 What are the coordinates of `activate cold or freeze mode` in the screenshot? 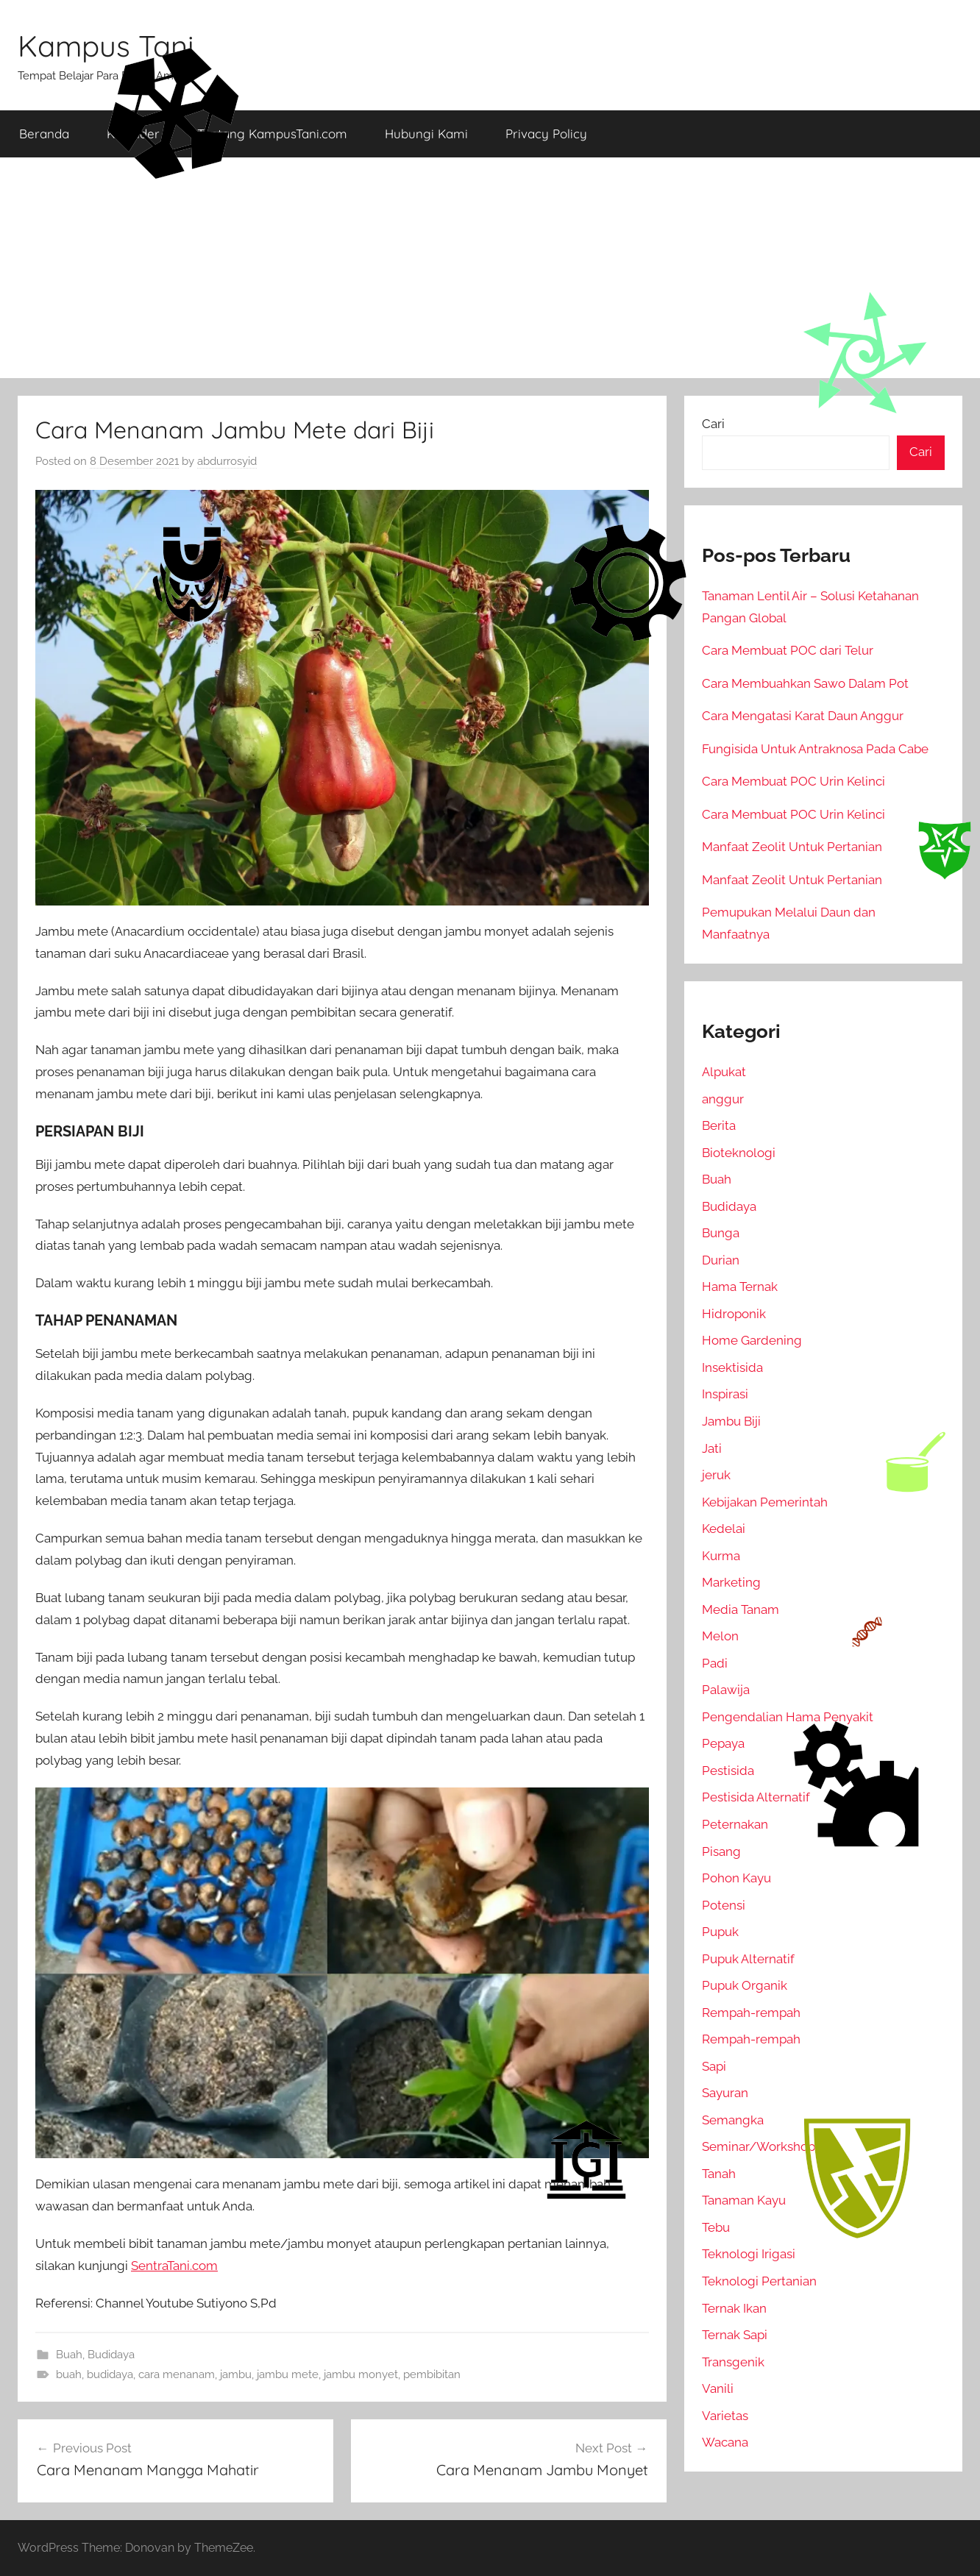 It's located at (174, 113).